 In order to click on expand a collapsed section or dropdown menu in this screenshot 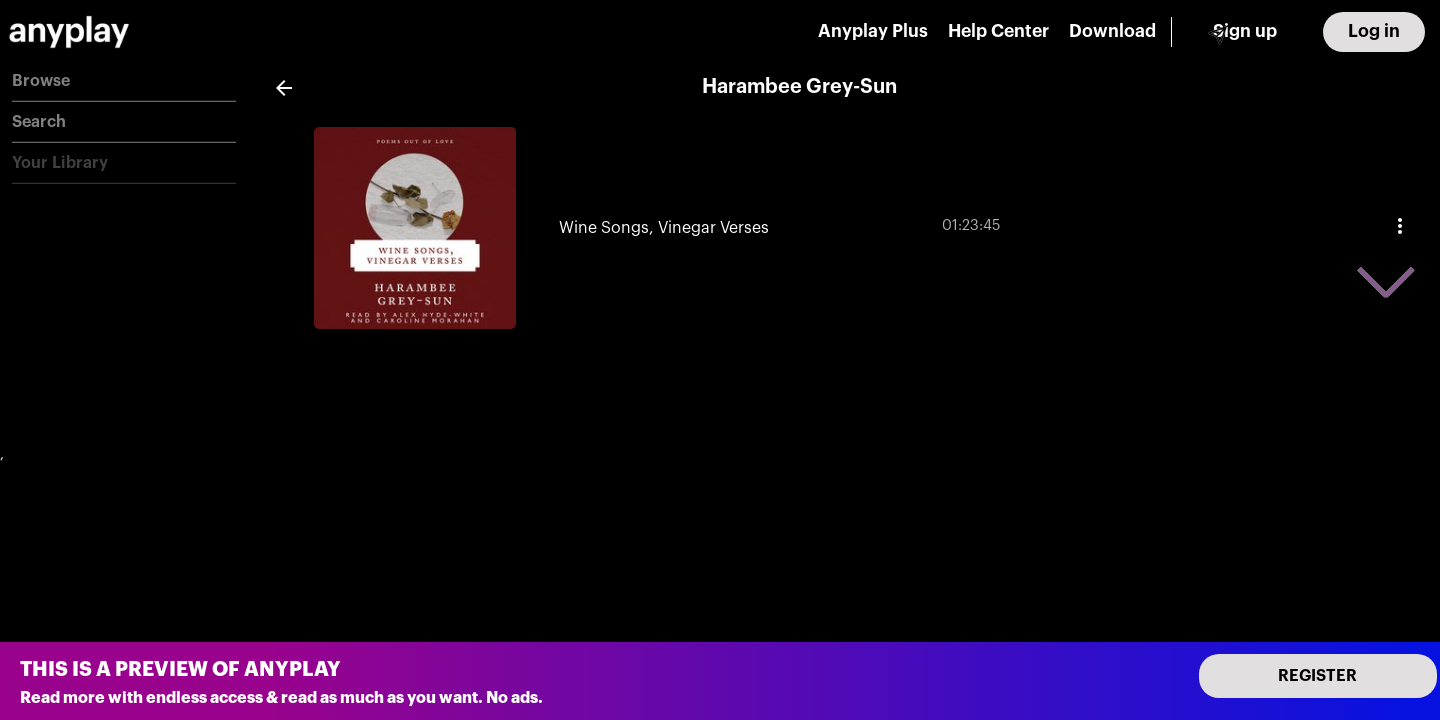, I will do `click(1386, 280)`.